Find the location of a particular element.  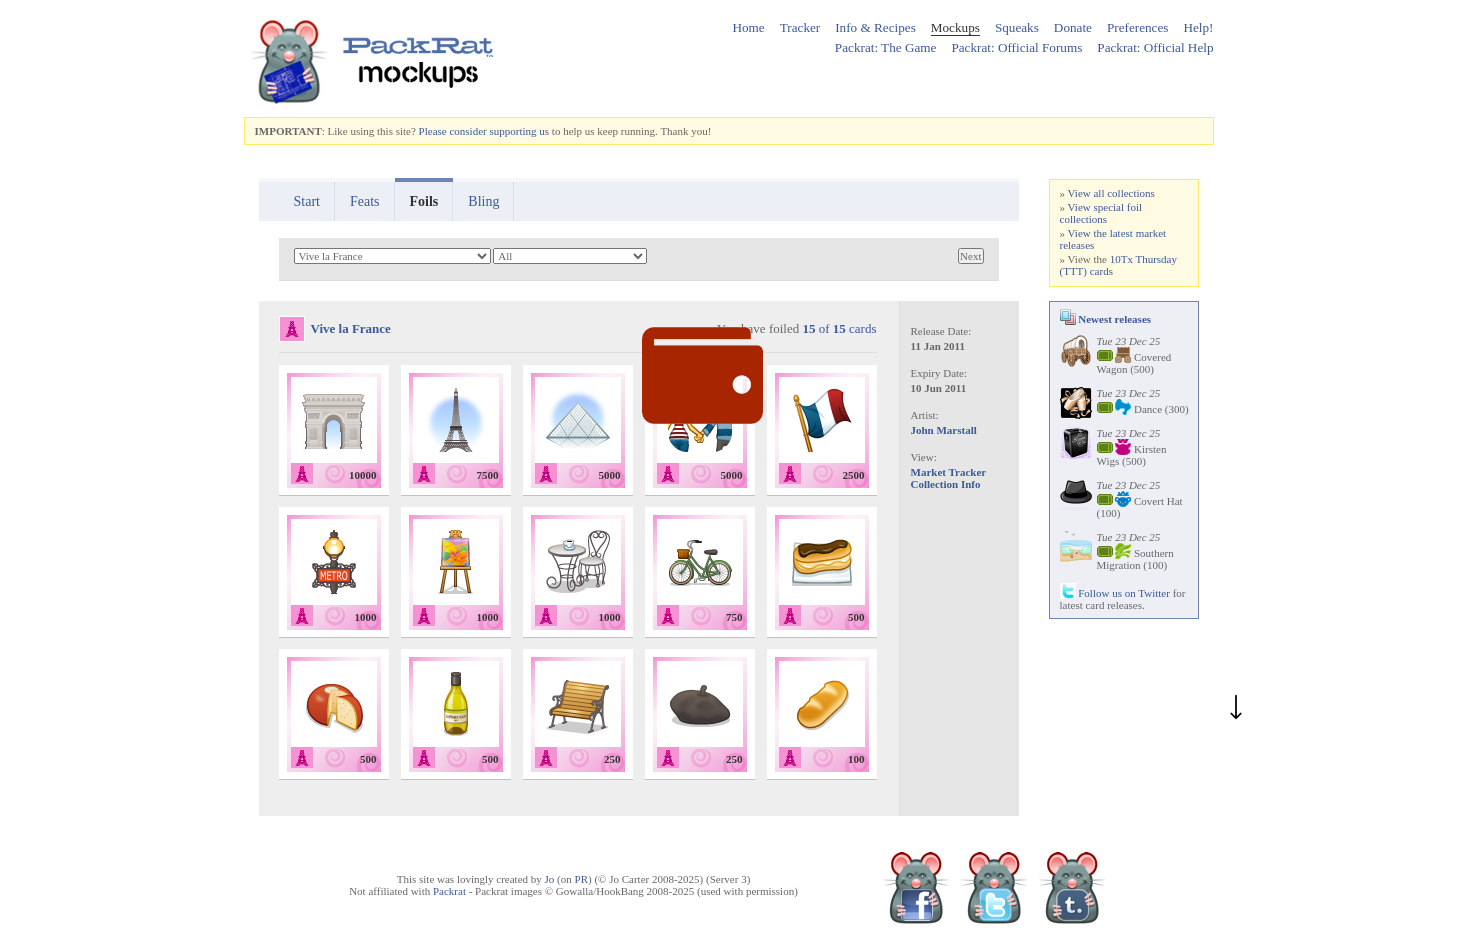

access your wallet or payment methods is located at coordinates (702, 375).